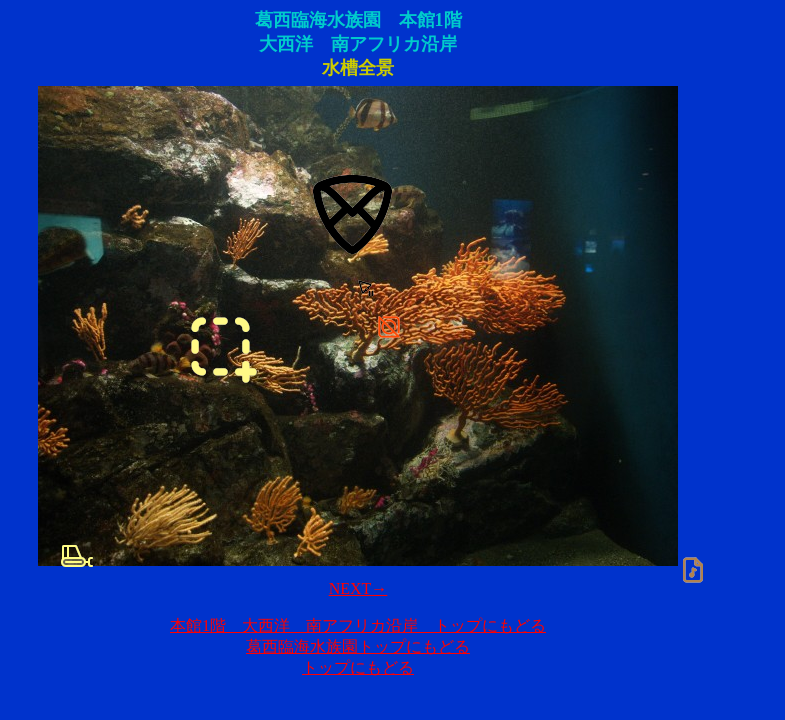 The width and height of the screenshot is (785, 720). Describe the element at coordinates (693, 570) in the screenshot. I see `open an audio or music file` at that location.